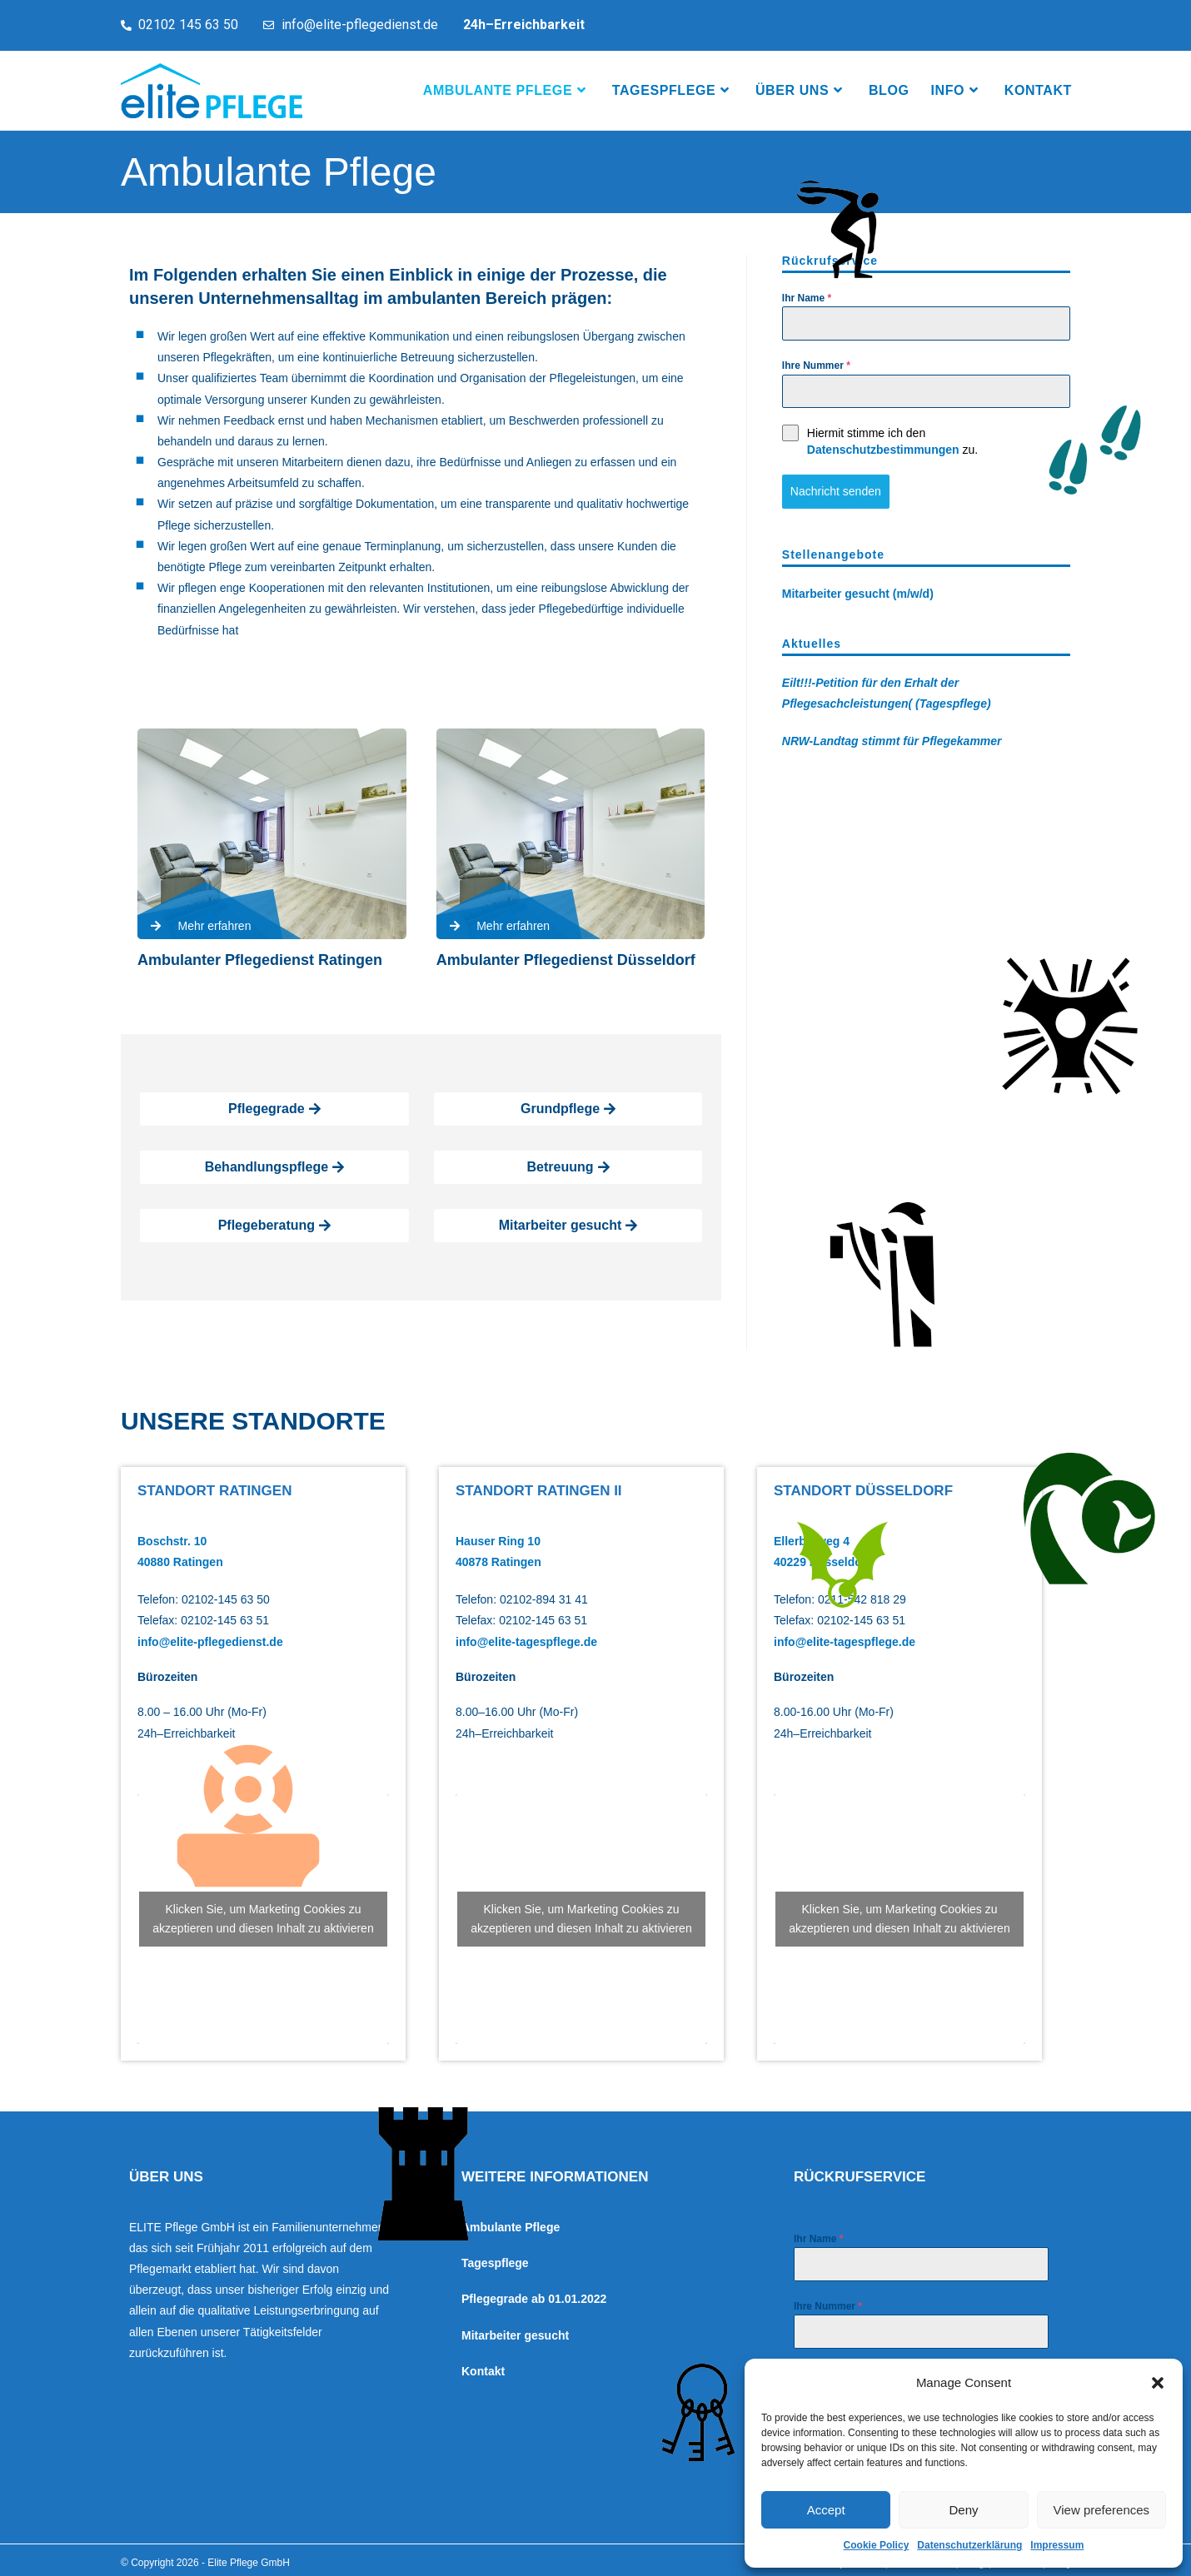 Image resolution: width=1191 pixels, height=2576 pixels. Describe the element at coordinates (1089, 1518) in the screenshot. I see `a monster or creature ability indicator` at that location.